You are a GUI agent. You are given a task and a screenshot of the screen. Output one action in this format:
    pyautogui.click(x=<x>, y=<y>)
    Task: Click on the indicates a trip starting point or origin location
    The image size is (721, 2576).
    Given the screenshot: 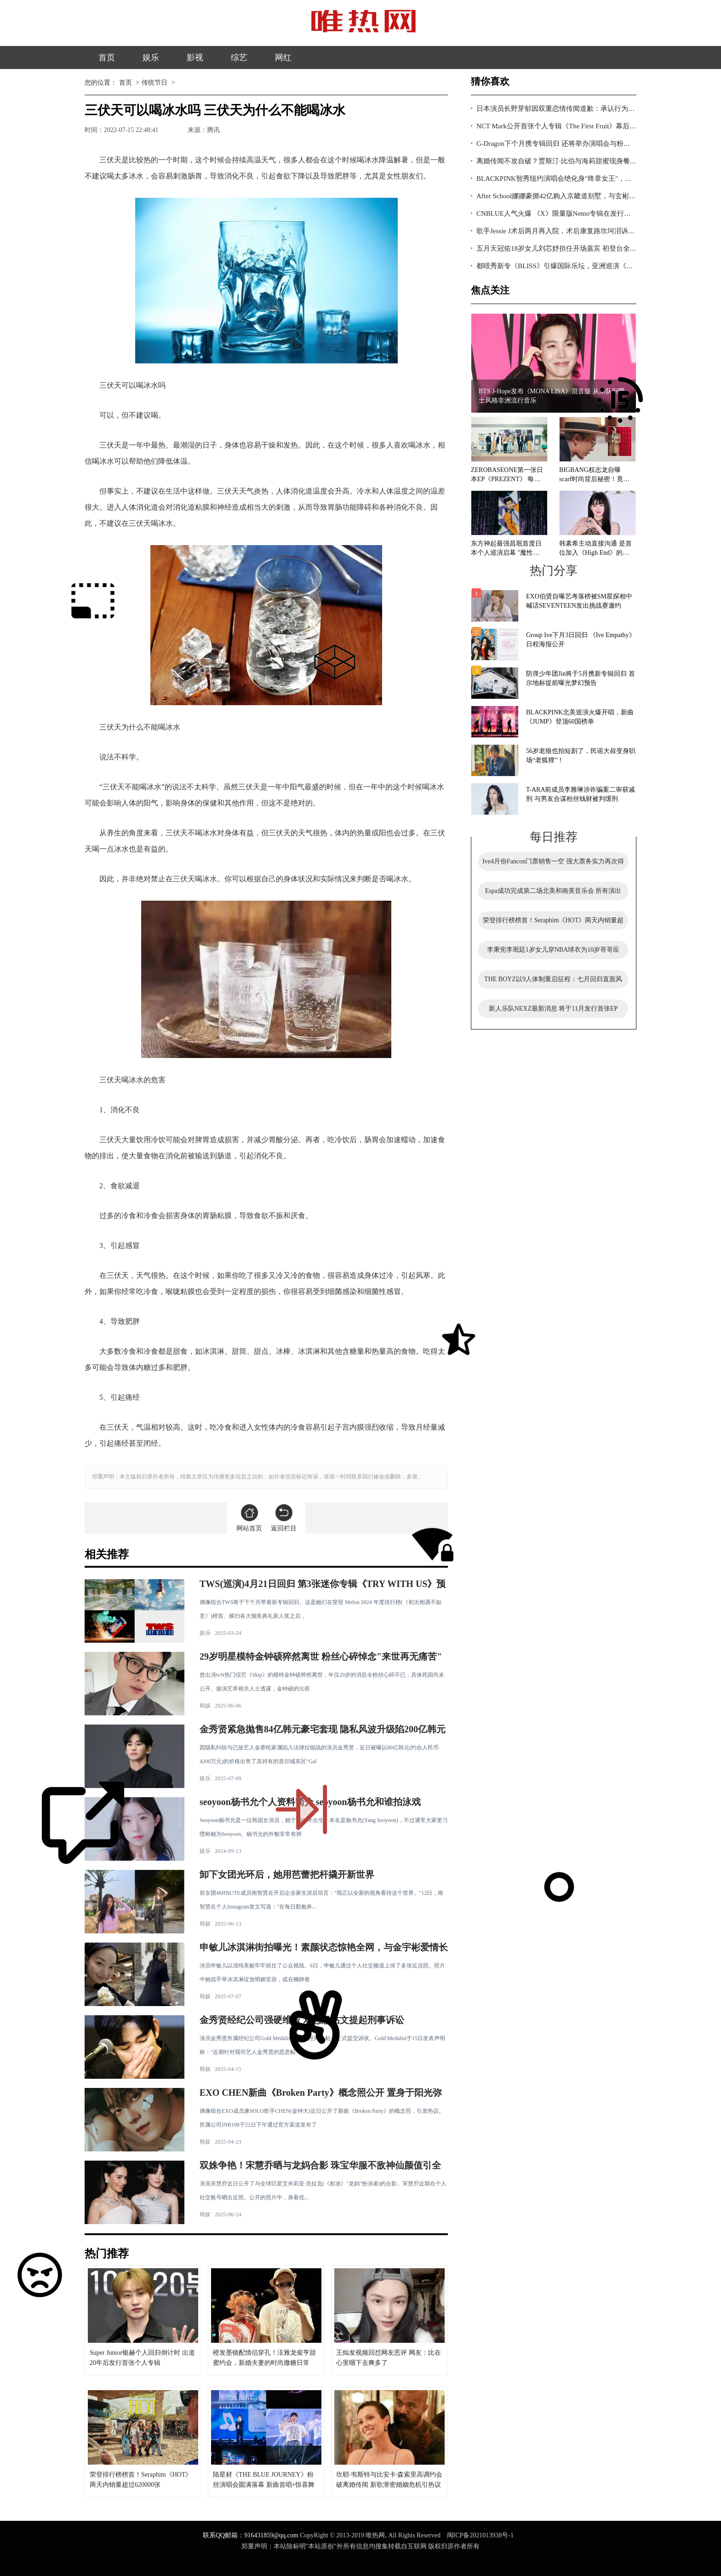 What is the action you would take?
    pyautogui.click(x=559, y=1887)
    